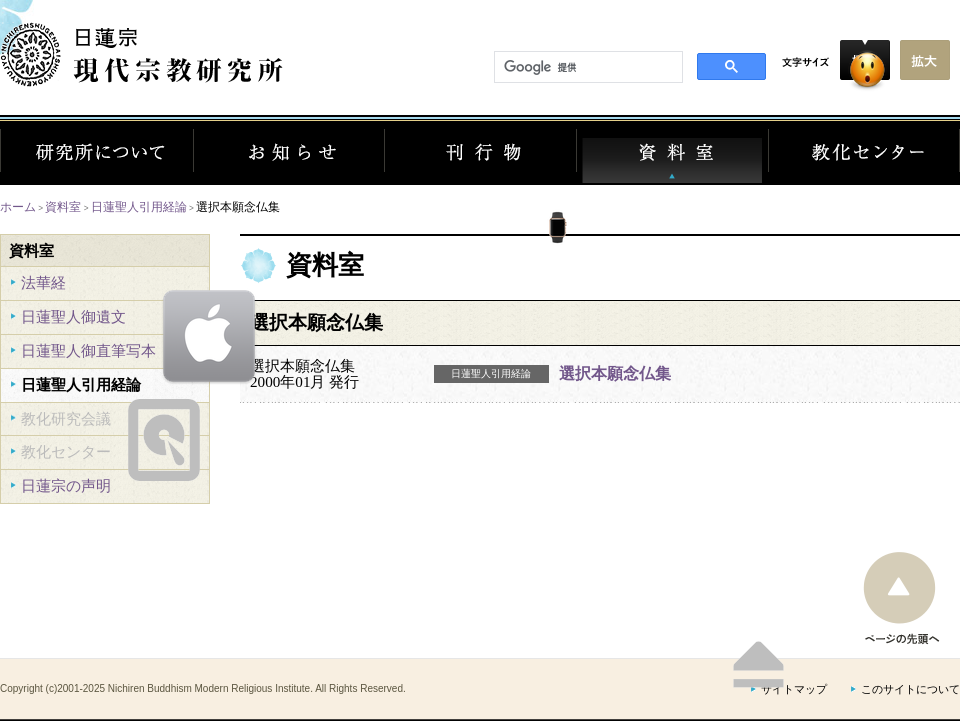  I want to click on indicates a surprising or unexpected event, so click(867, 71).